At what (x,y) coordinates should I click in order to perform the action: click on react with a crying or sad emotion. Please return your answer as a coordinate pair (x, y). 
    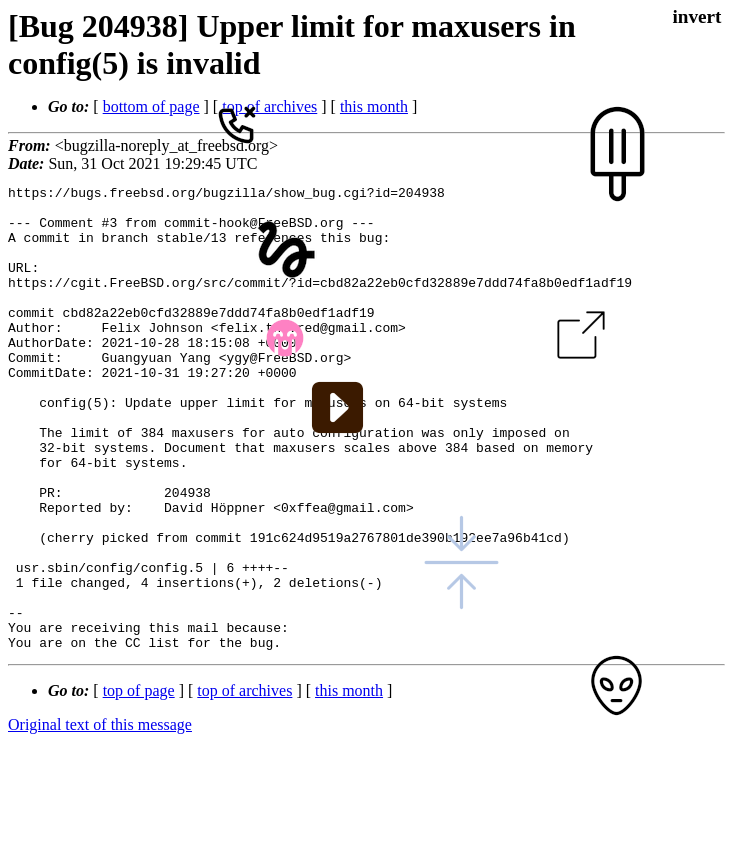
    Looking at the image, I should click on (285, 338).